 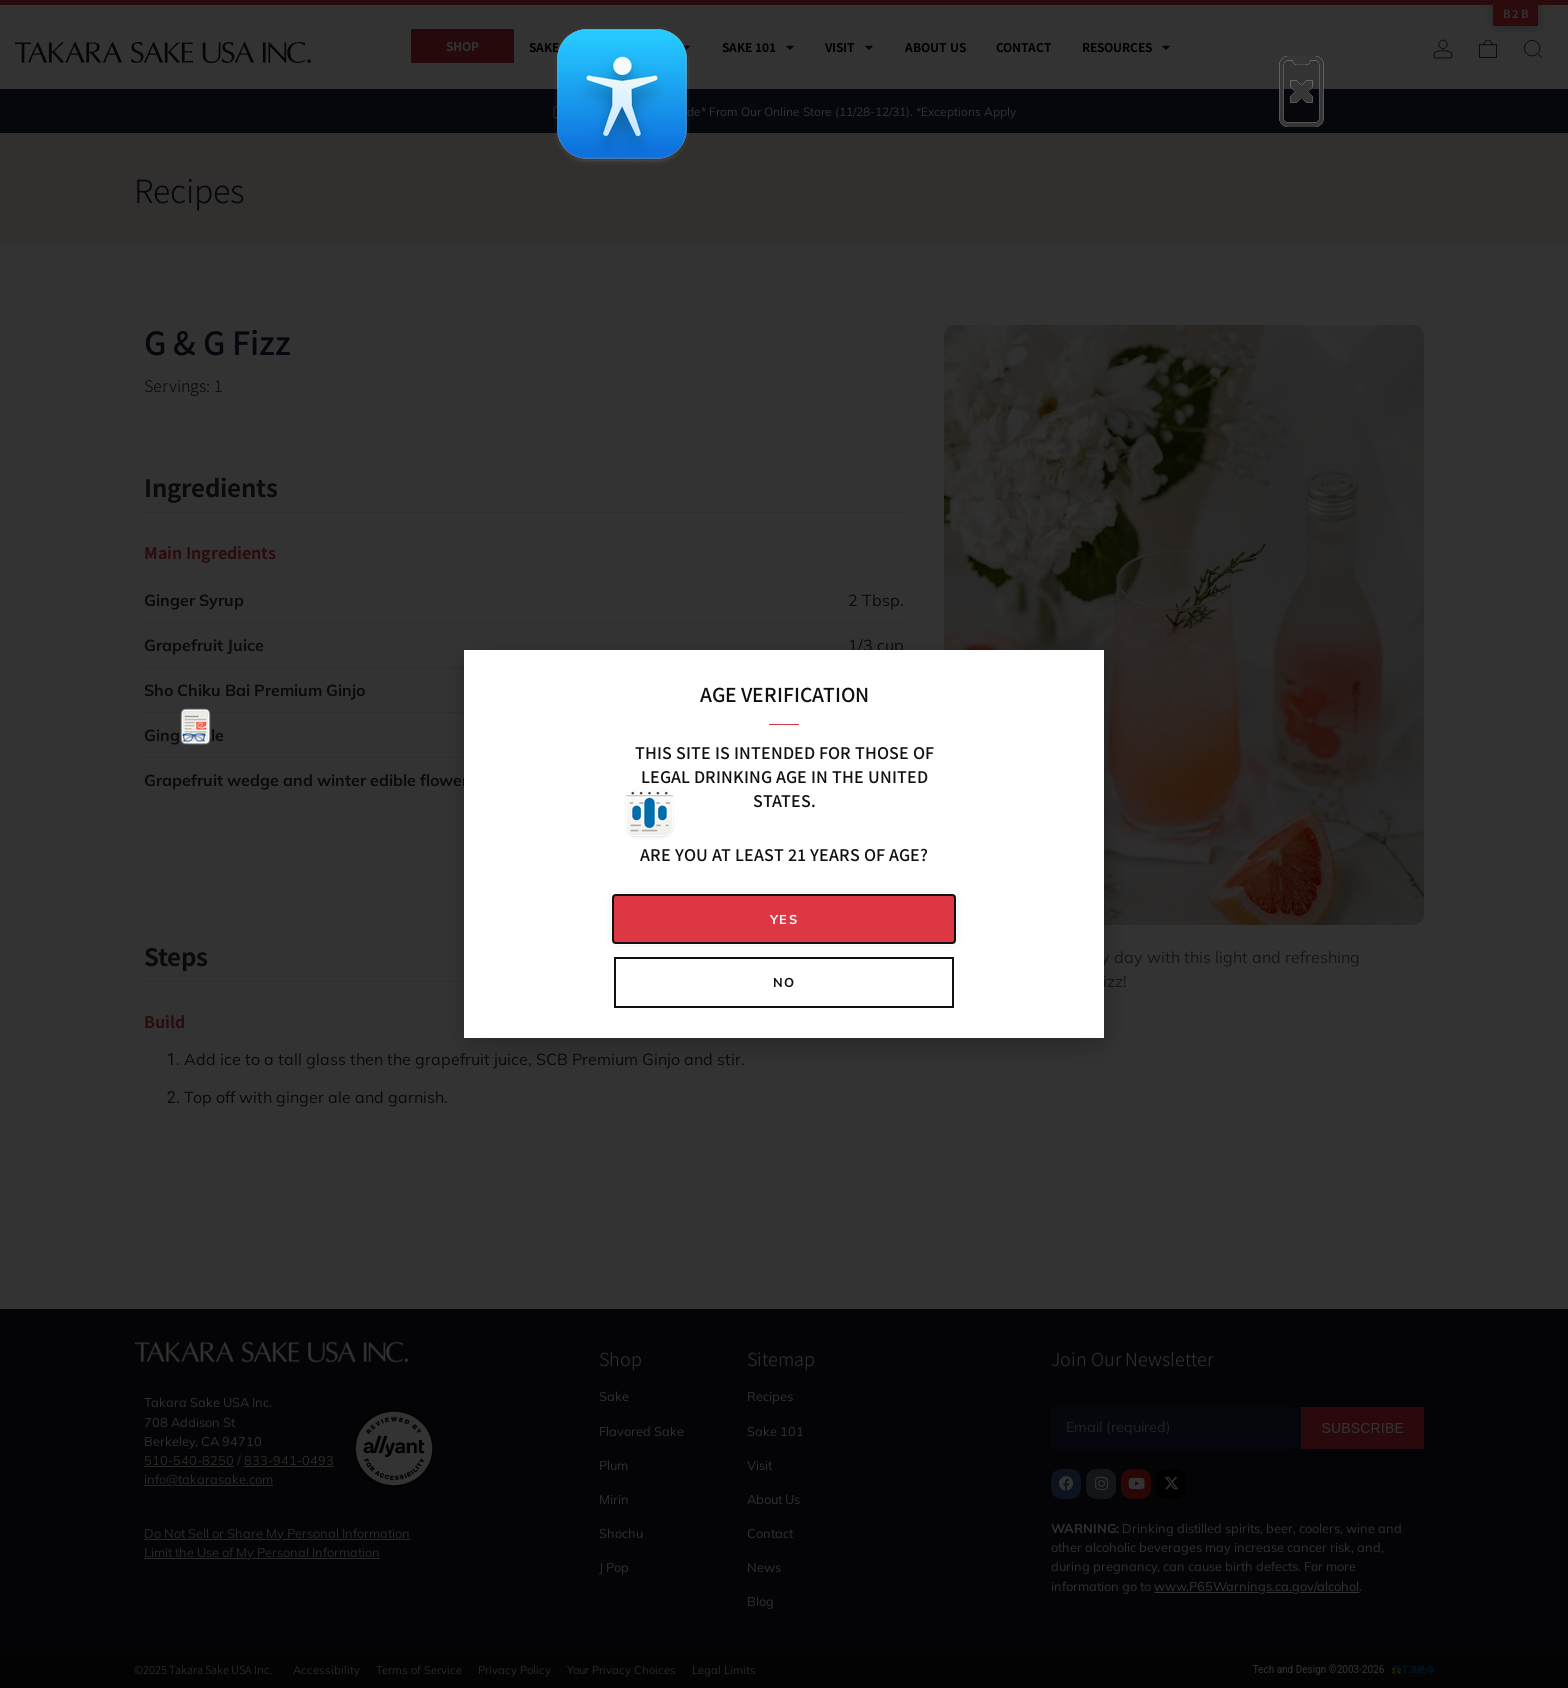 I want to click on open speech note app for voice transcription, so click(x=649, y=812).